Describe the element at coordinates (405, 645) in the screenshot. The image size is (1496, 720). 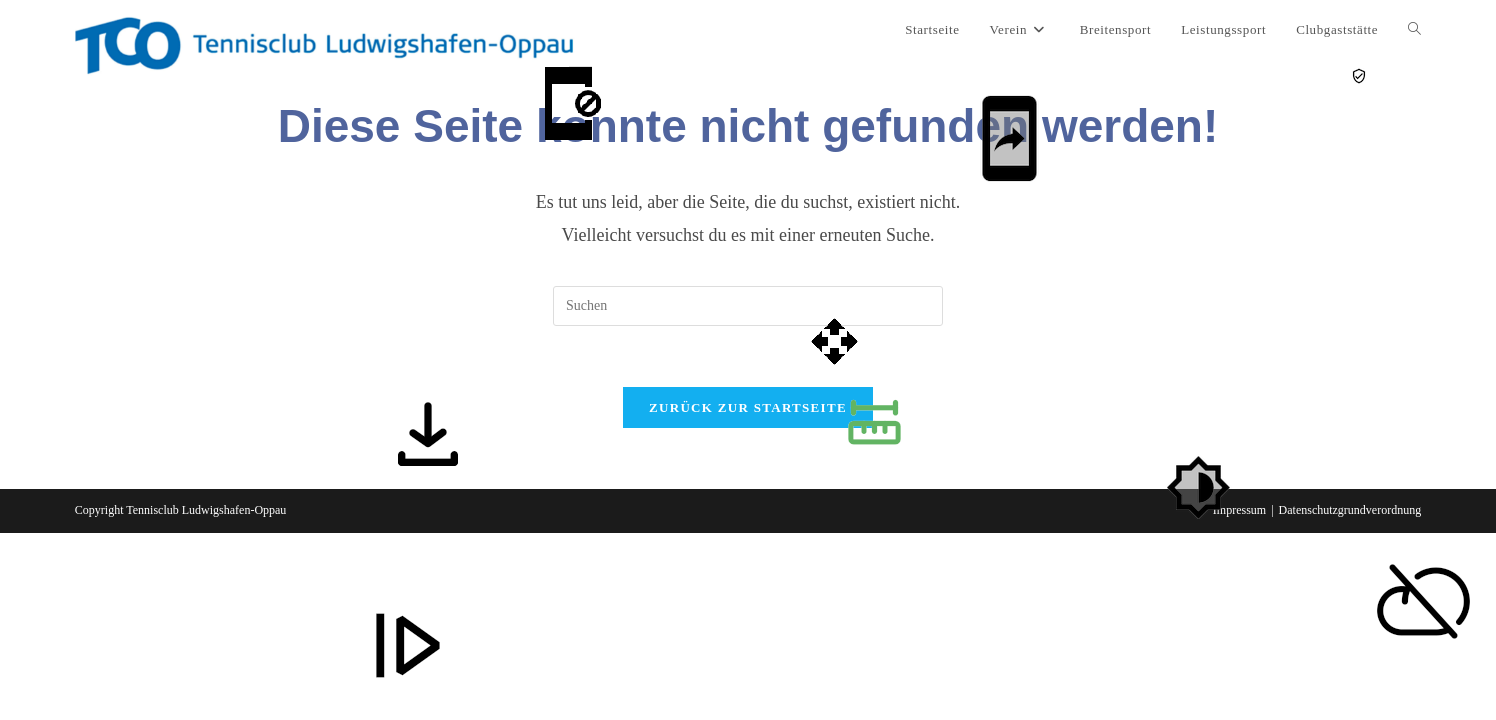
I see `continue debugging to the next breakpoint` at that location.